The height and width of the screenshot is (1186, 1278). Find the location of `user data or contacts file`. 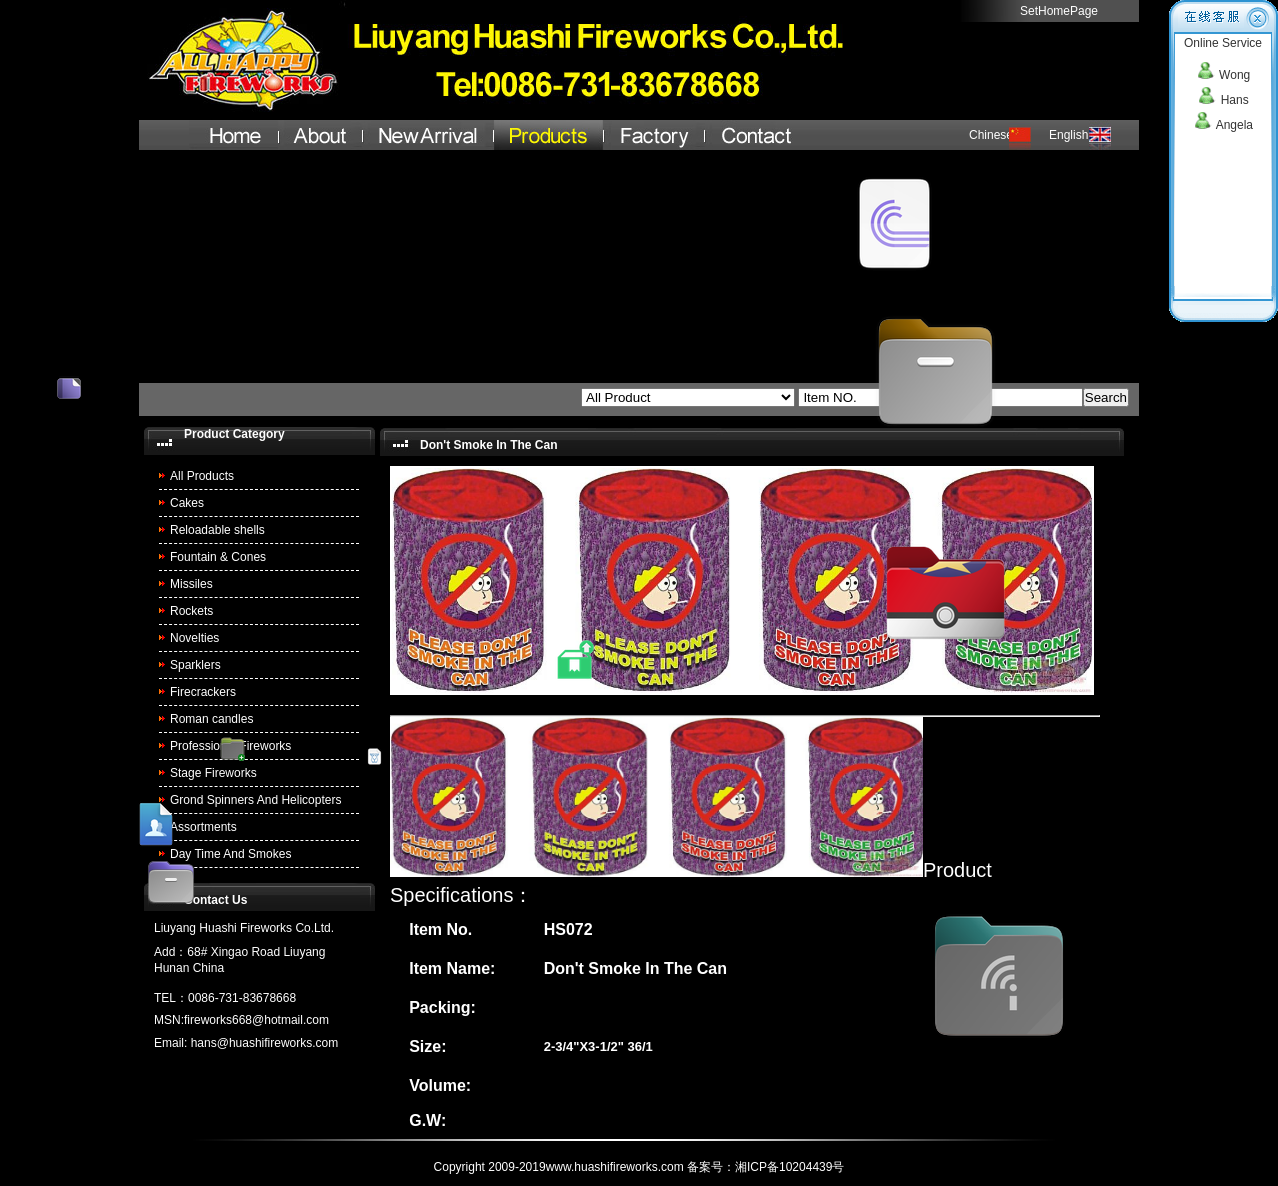

user data or contacts file is located at coordinates (156, 824).